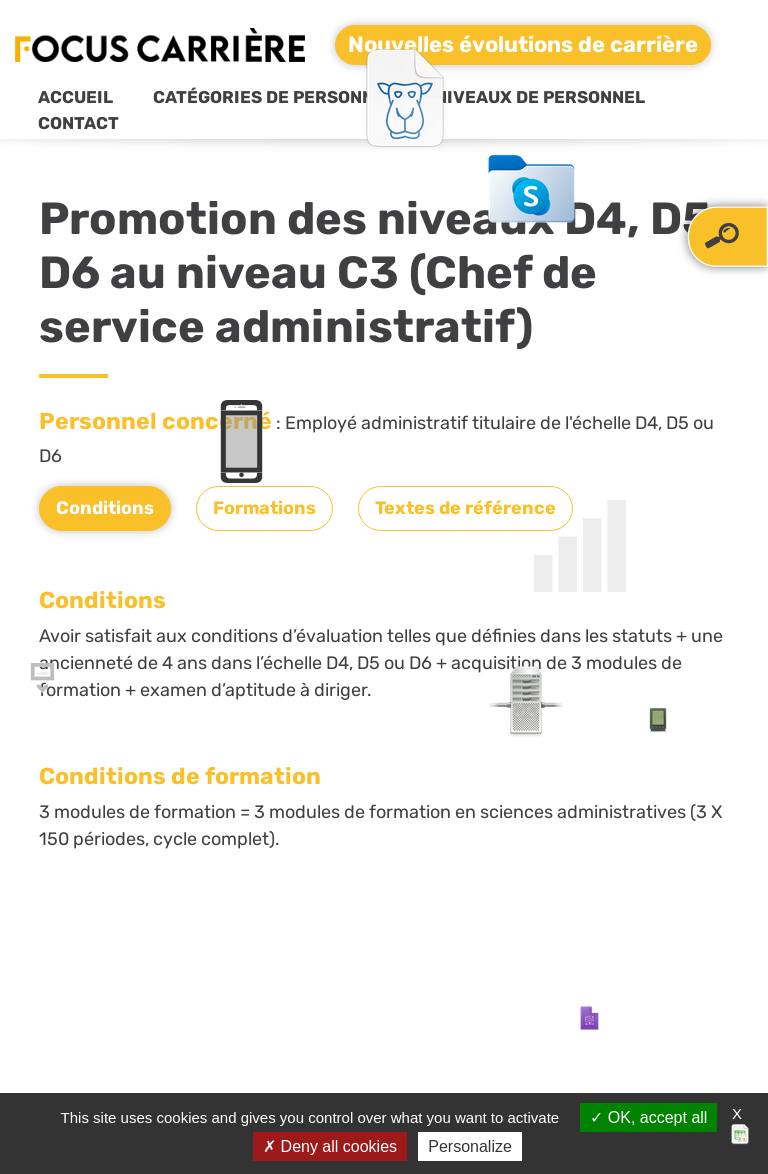 The height and width of the screenshot is (1174, 768). What do you see at coordinates (583, 549) in the screenshot?
I see `indicates no cellular signal available` at bounding box center [583, 549].